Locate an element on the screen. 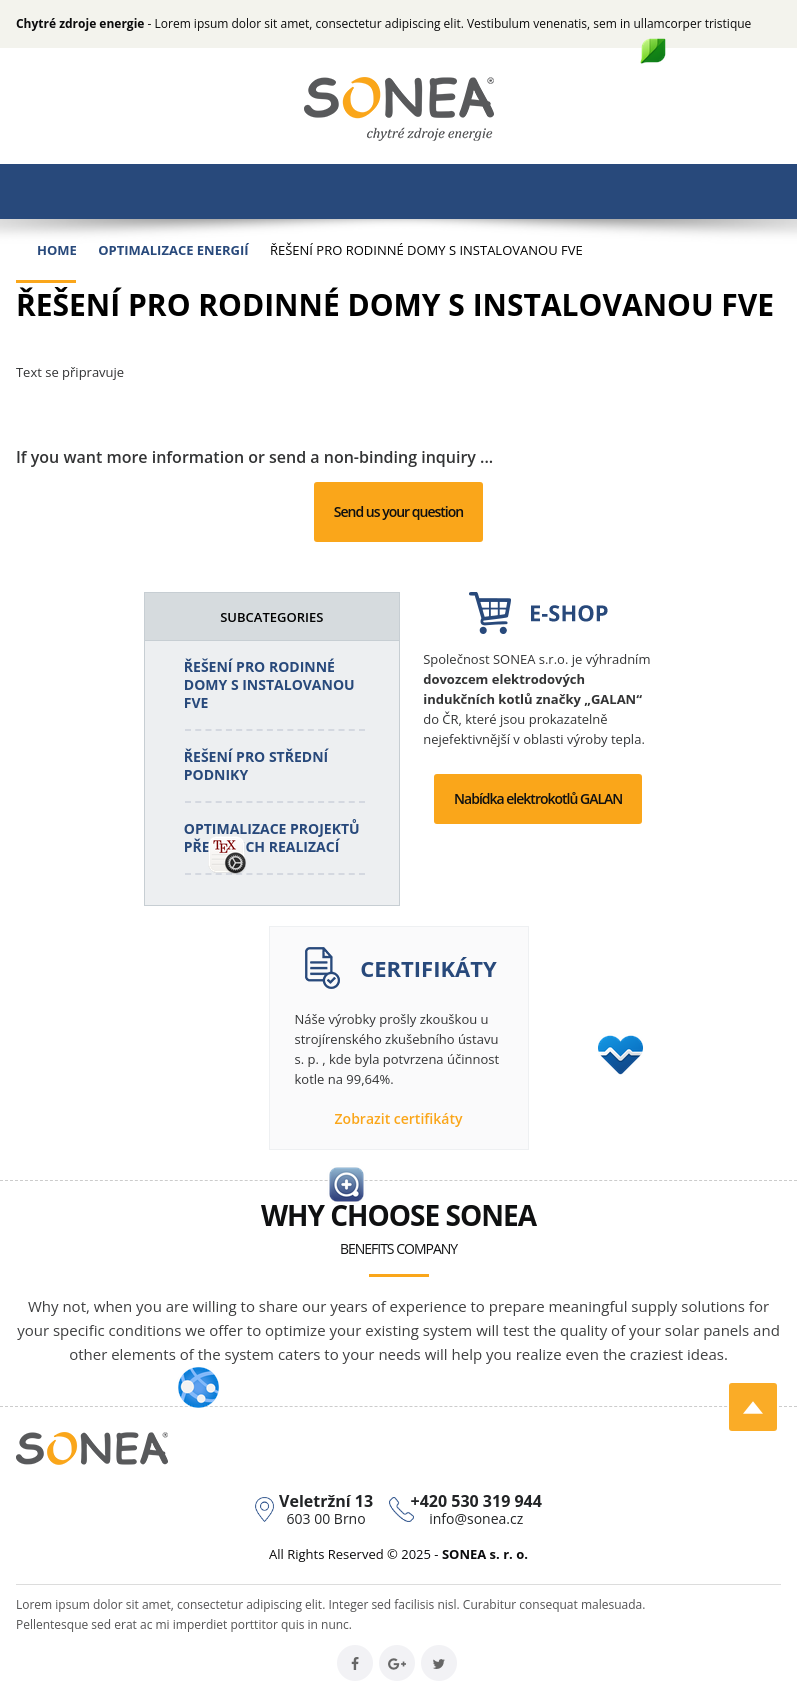  open synology assistant app is located at coordinates (346, 1184).